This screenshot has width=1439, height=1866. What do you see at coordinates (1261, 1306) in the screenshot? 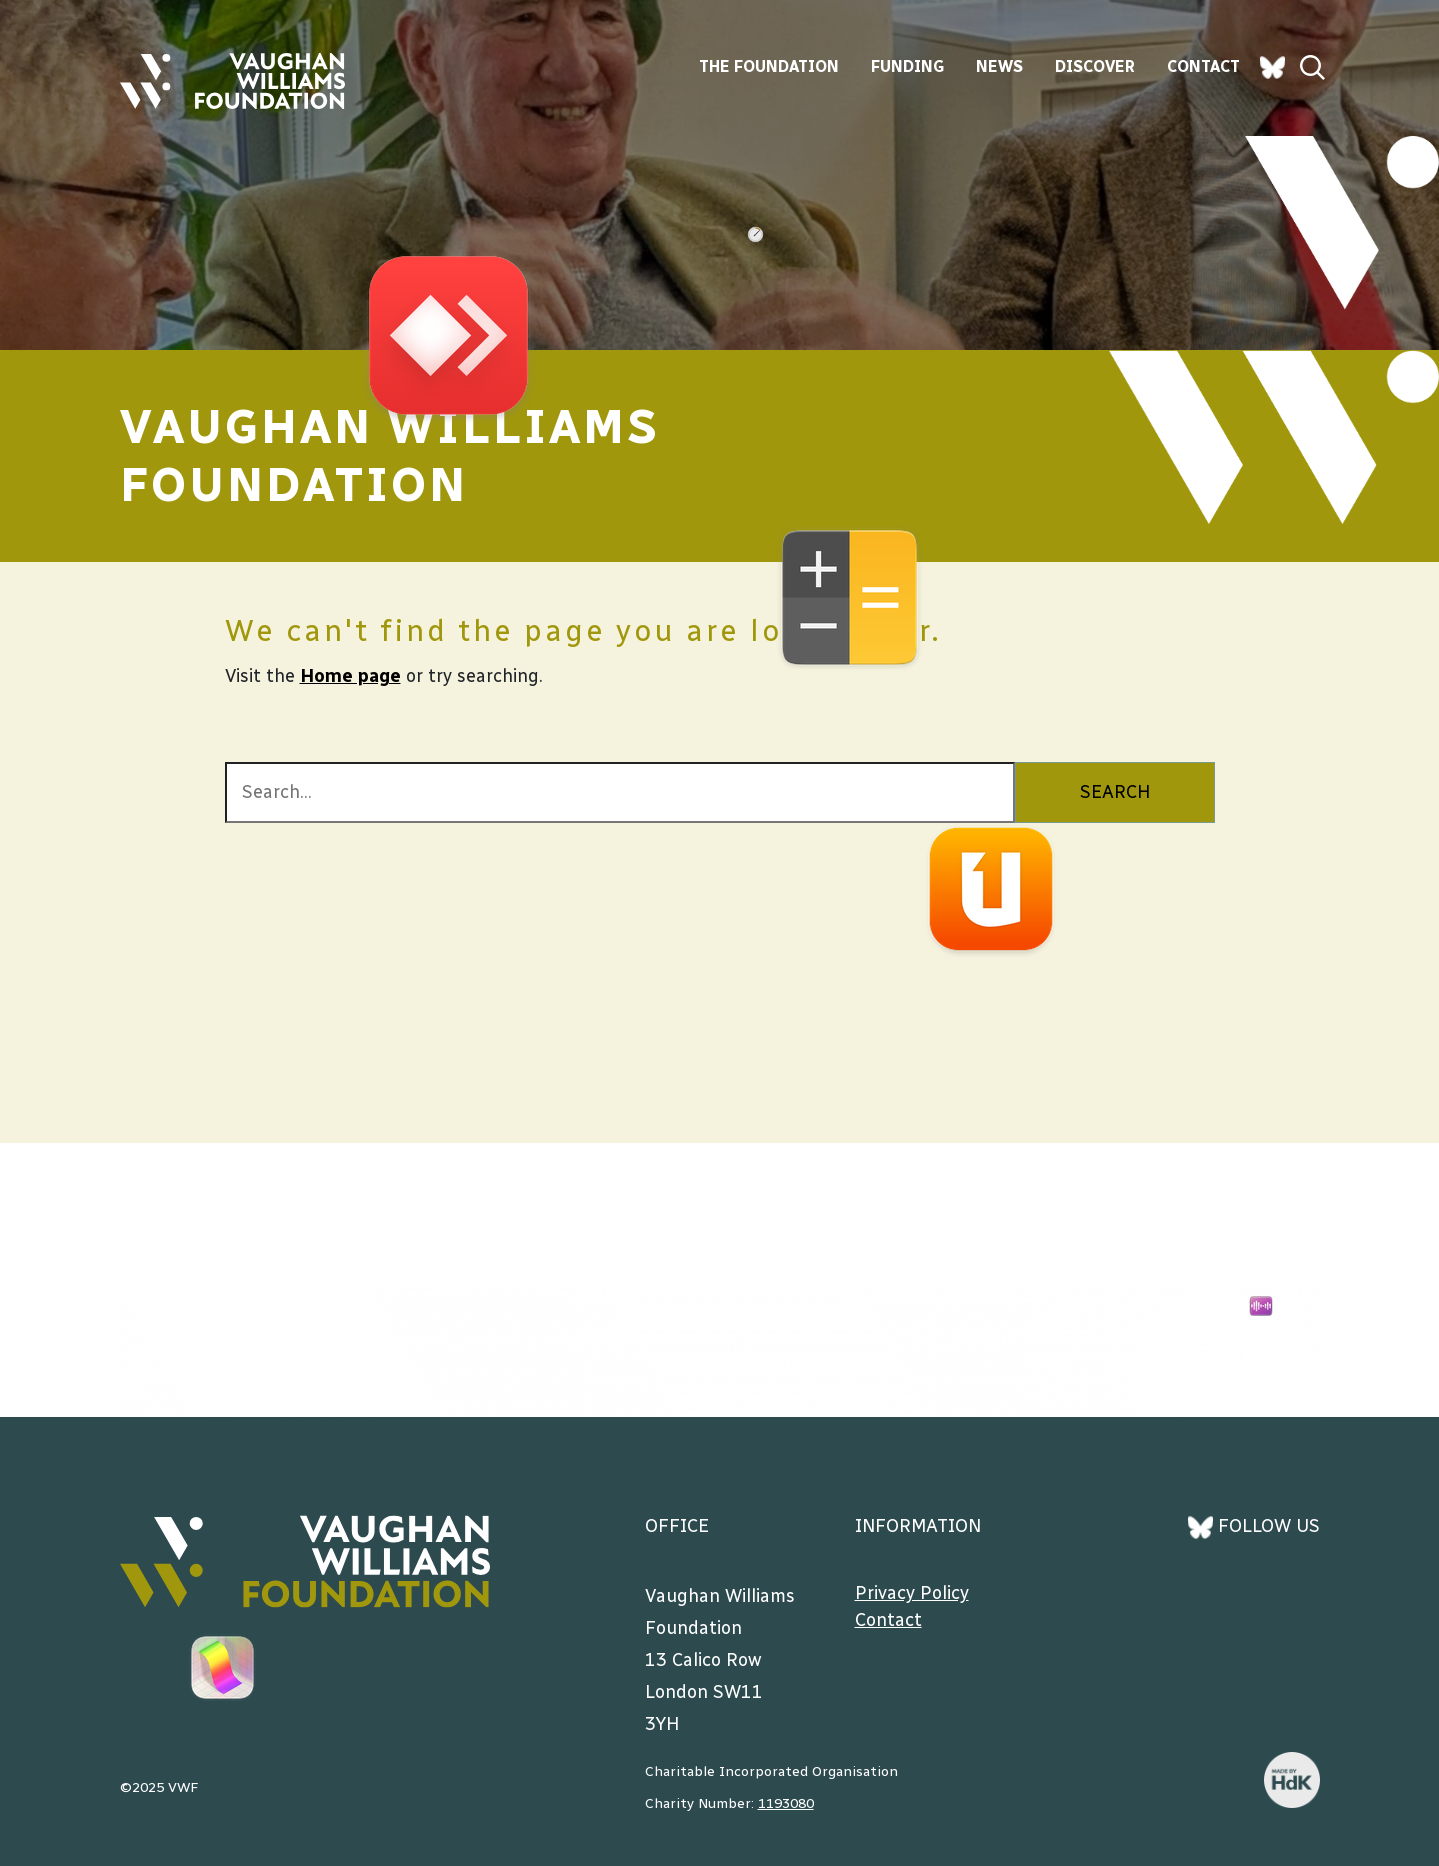
I see `open sound recorder app` at bounding box center [1261, 1306].